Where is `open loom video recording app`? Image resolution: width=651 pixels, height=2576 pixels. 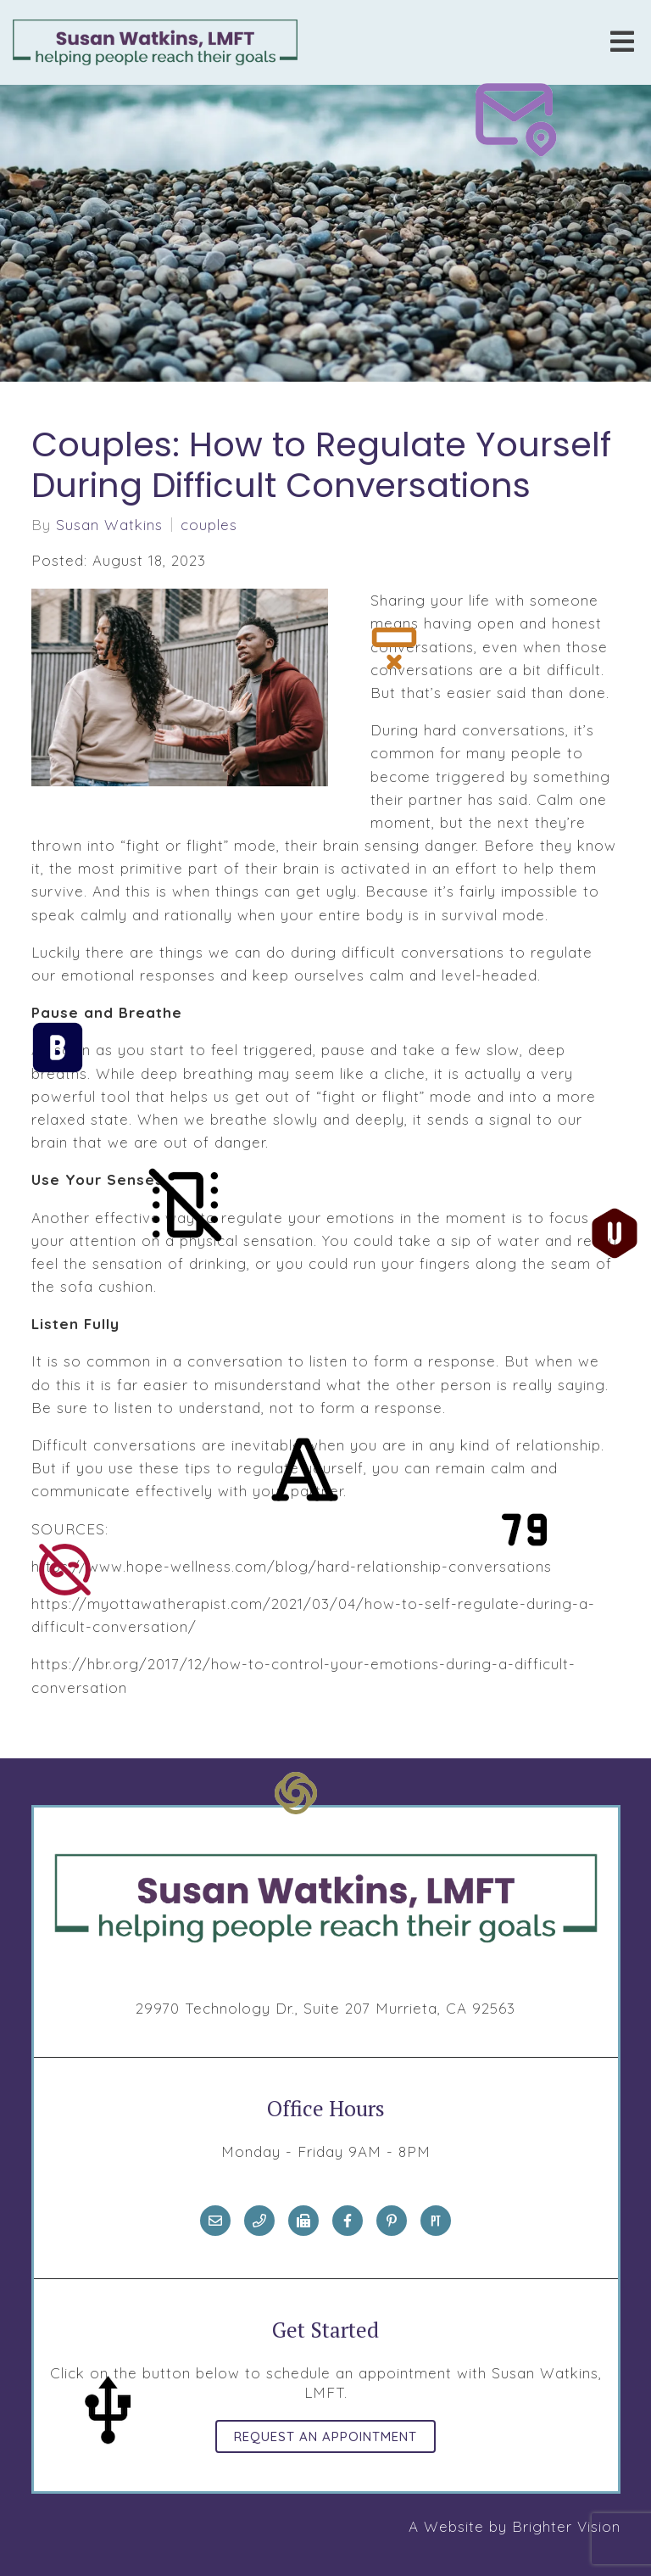 open loom video recording app is located at coordinates (296, 1793).